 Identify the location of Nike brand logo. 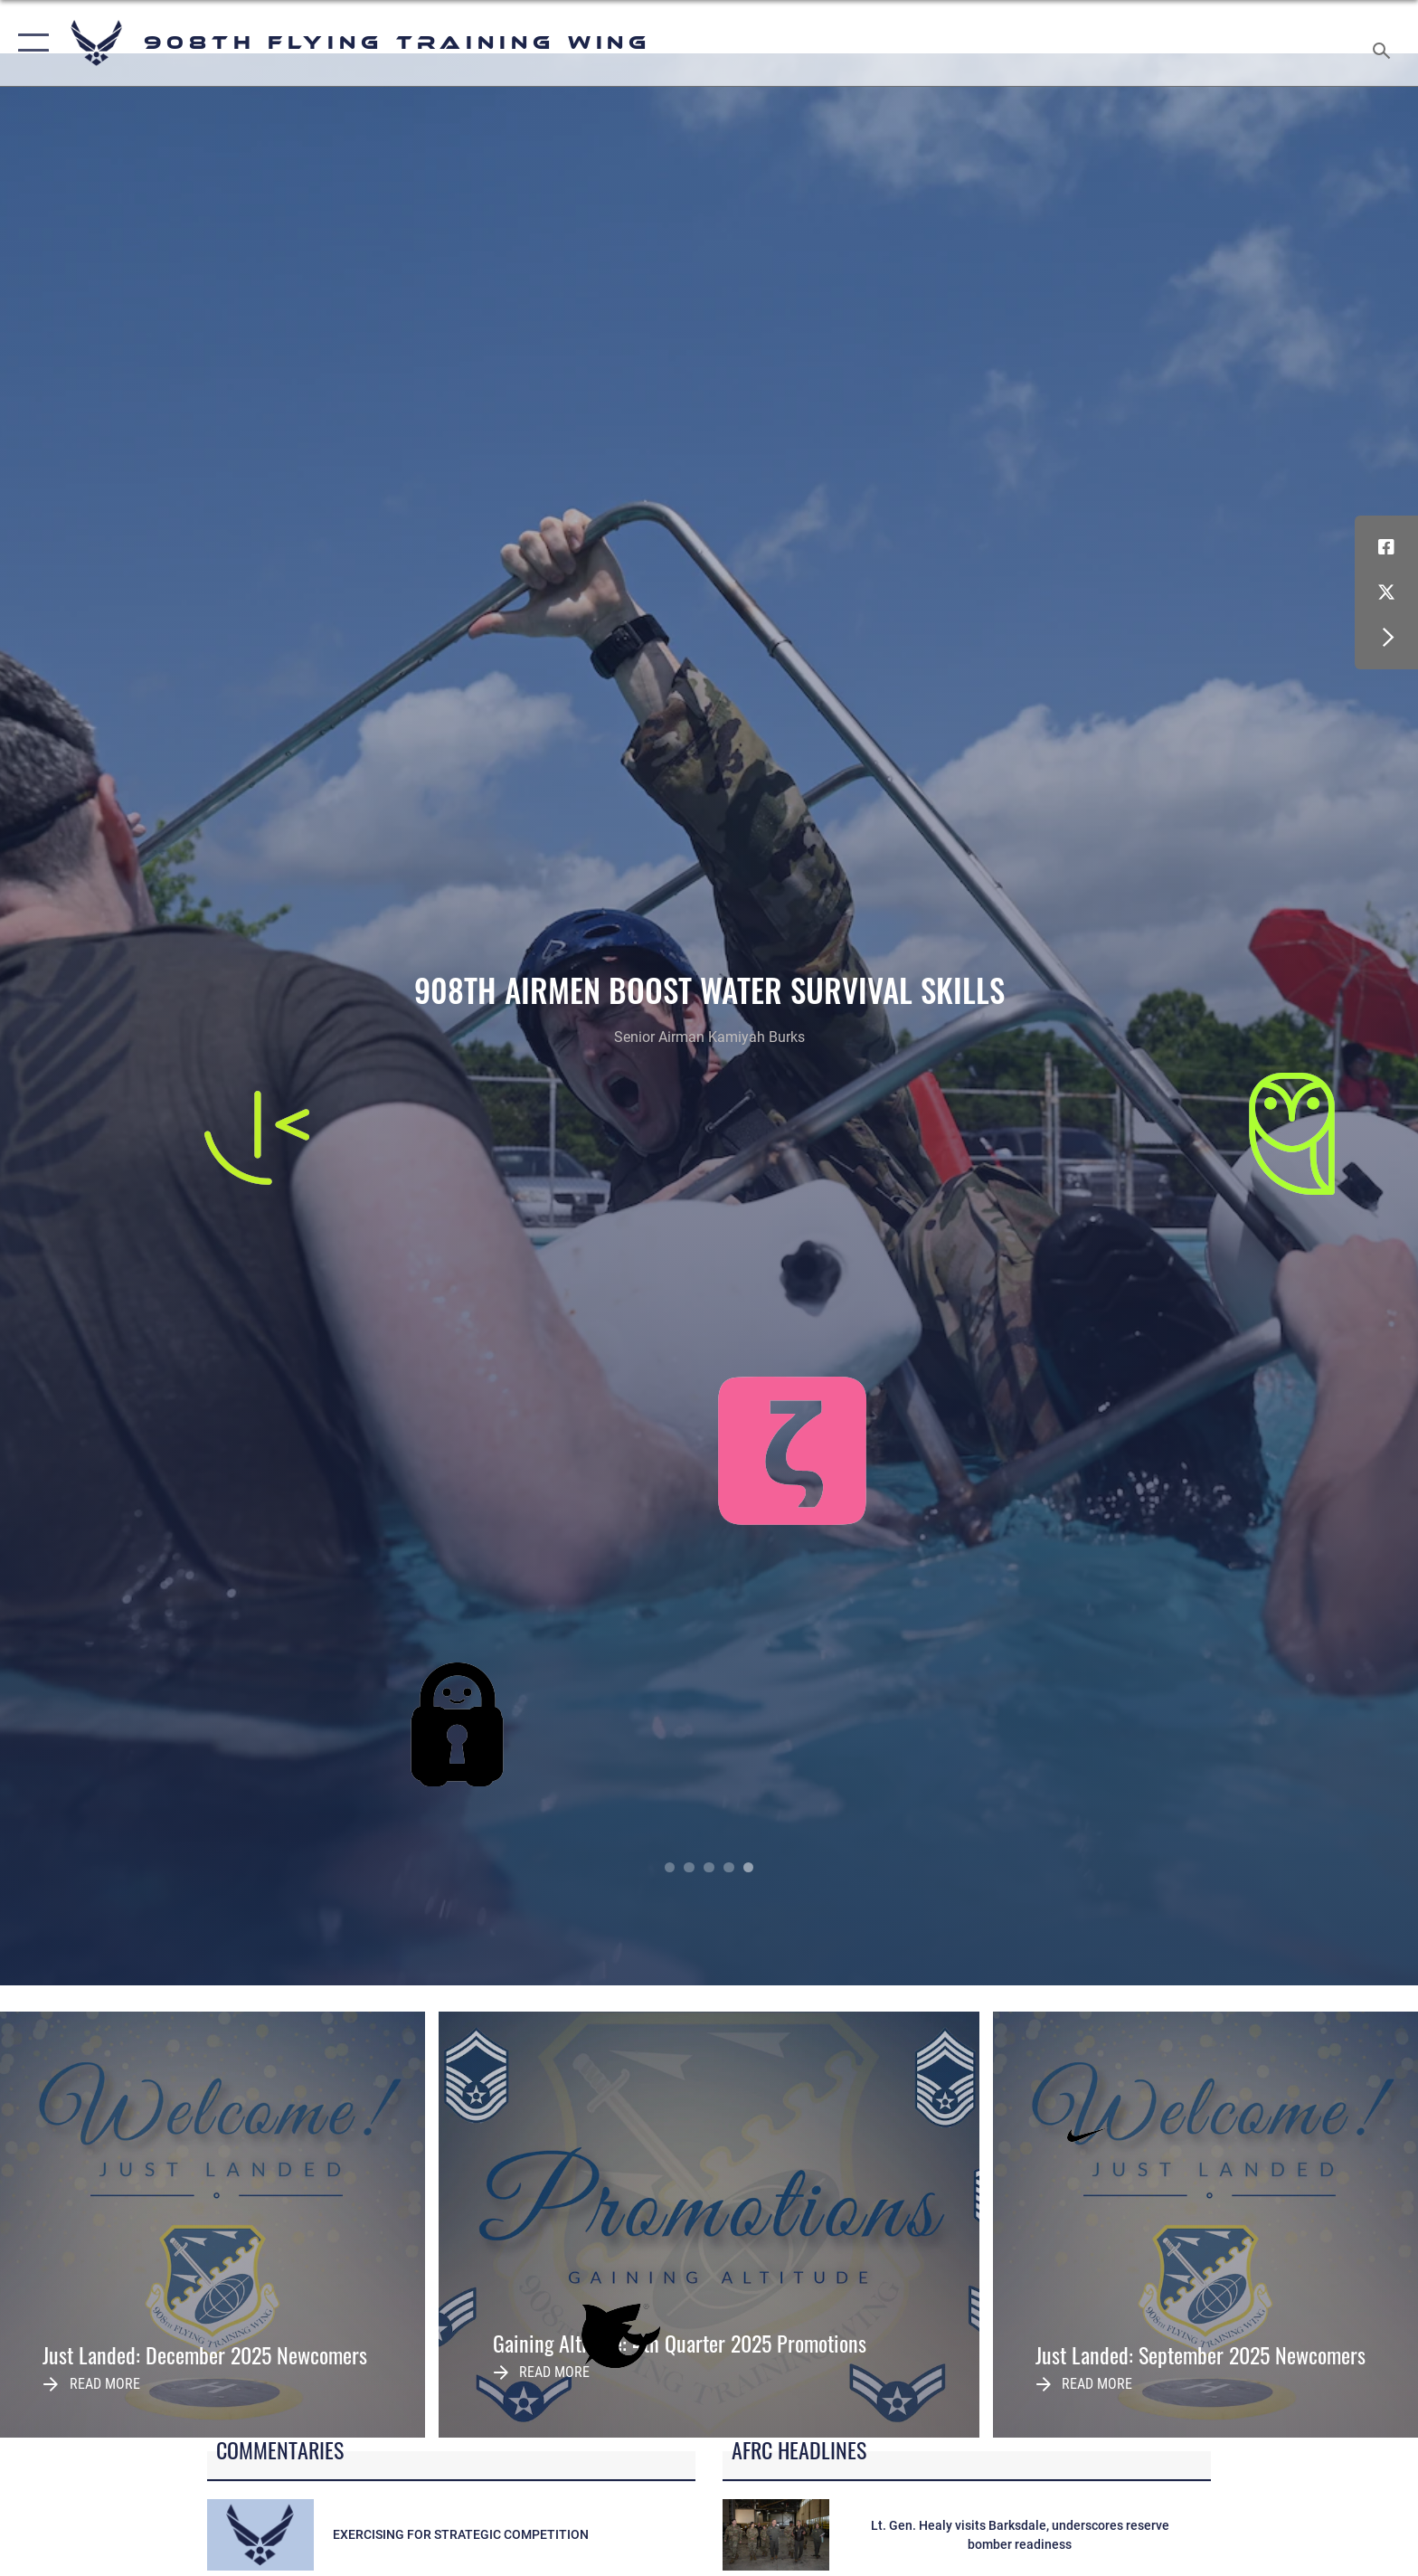
(1088, 2135).